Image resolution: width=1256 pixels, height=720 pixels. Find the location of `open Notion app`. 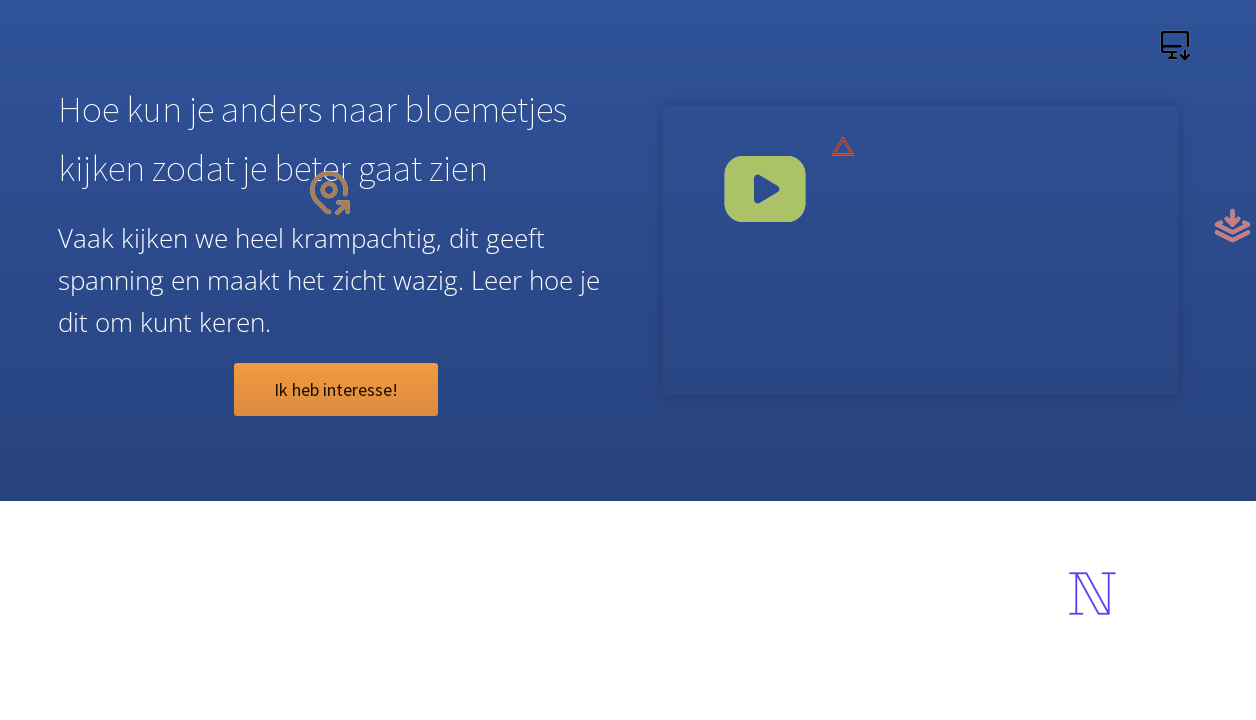

open Notion app is located at coordinates (1092, 593).